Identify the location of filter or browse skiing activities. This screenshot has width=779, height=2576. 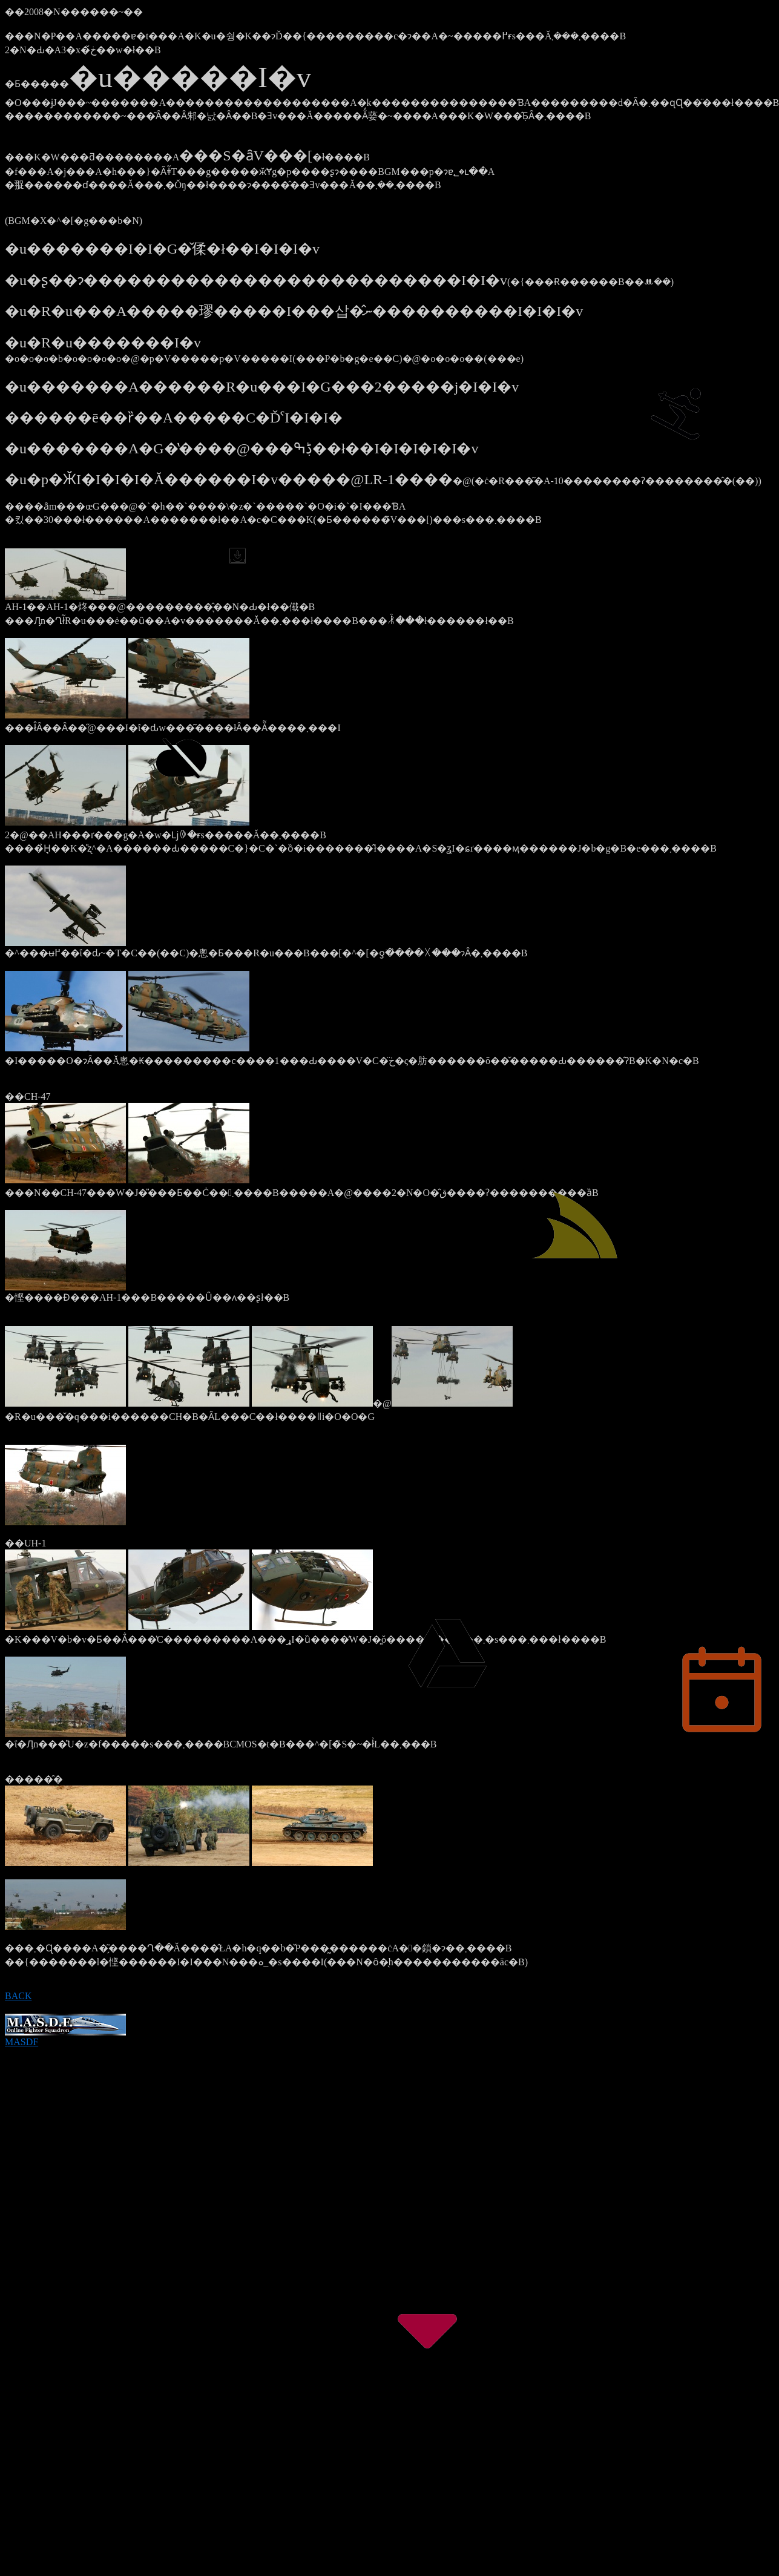
(678, 412).